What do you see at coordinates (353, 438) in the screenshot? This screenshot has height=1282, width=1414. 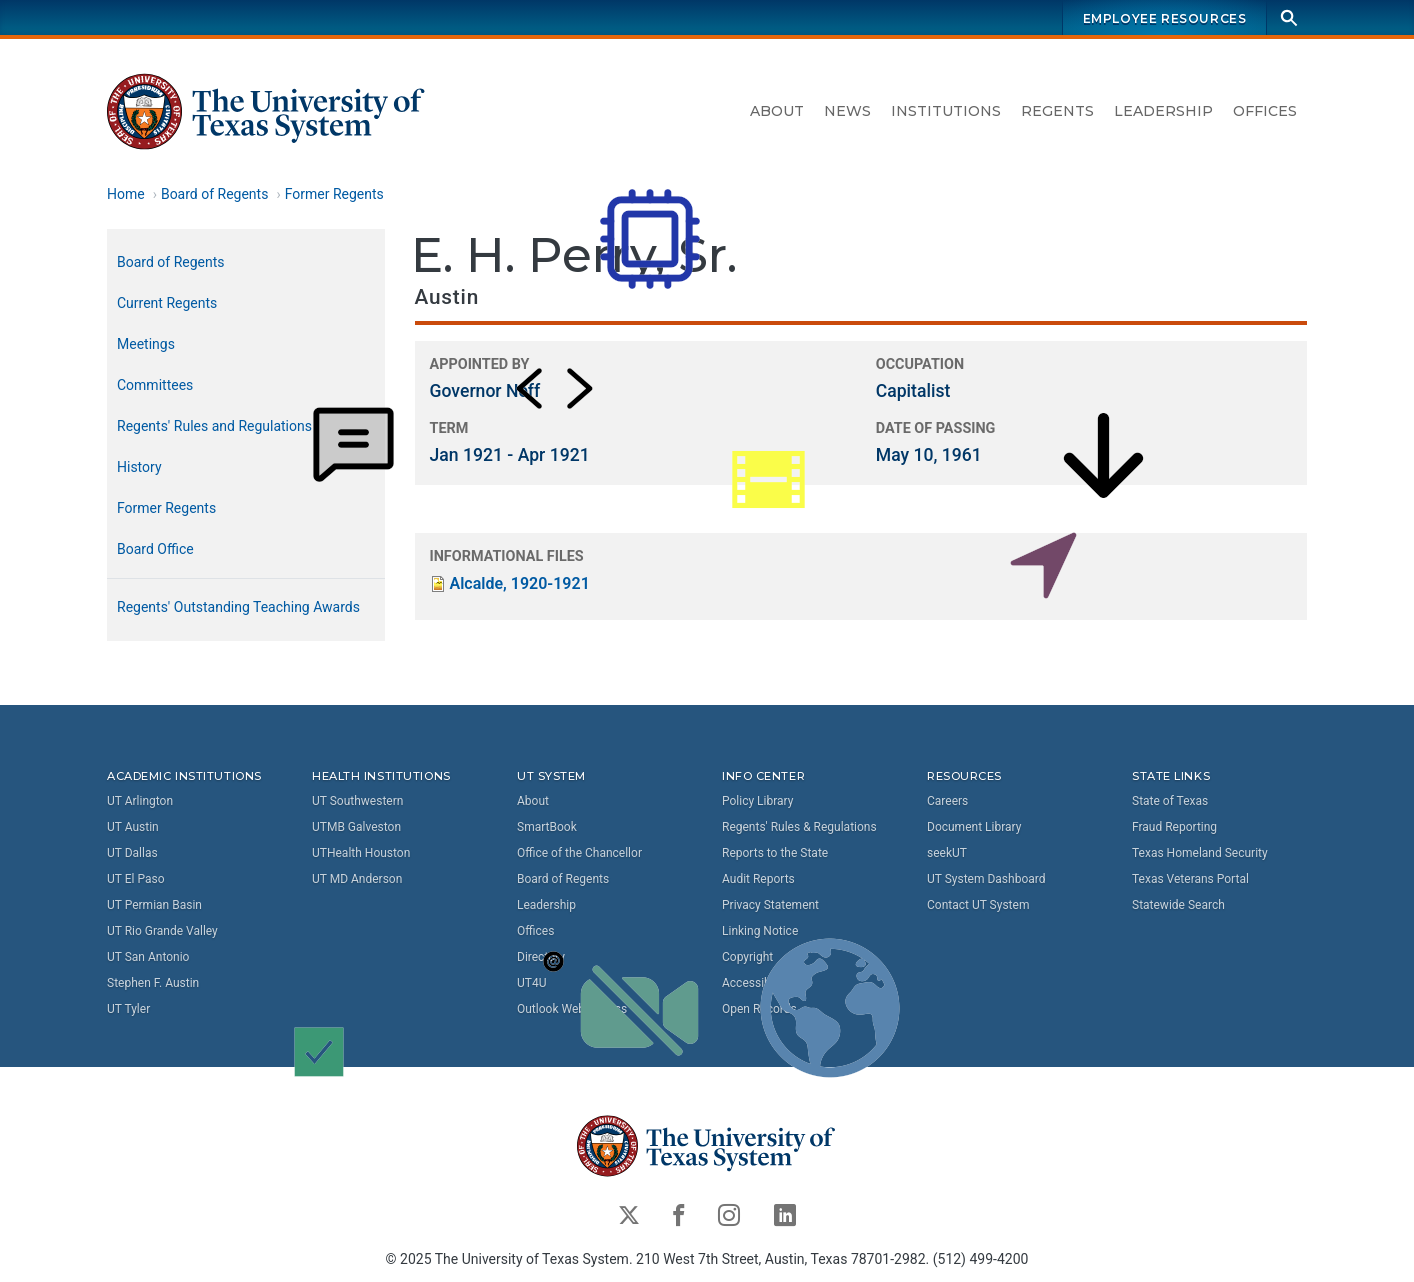 I see `open chat or messaging` at bounding box center [353, 438].